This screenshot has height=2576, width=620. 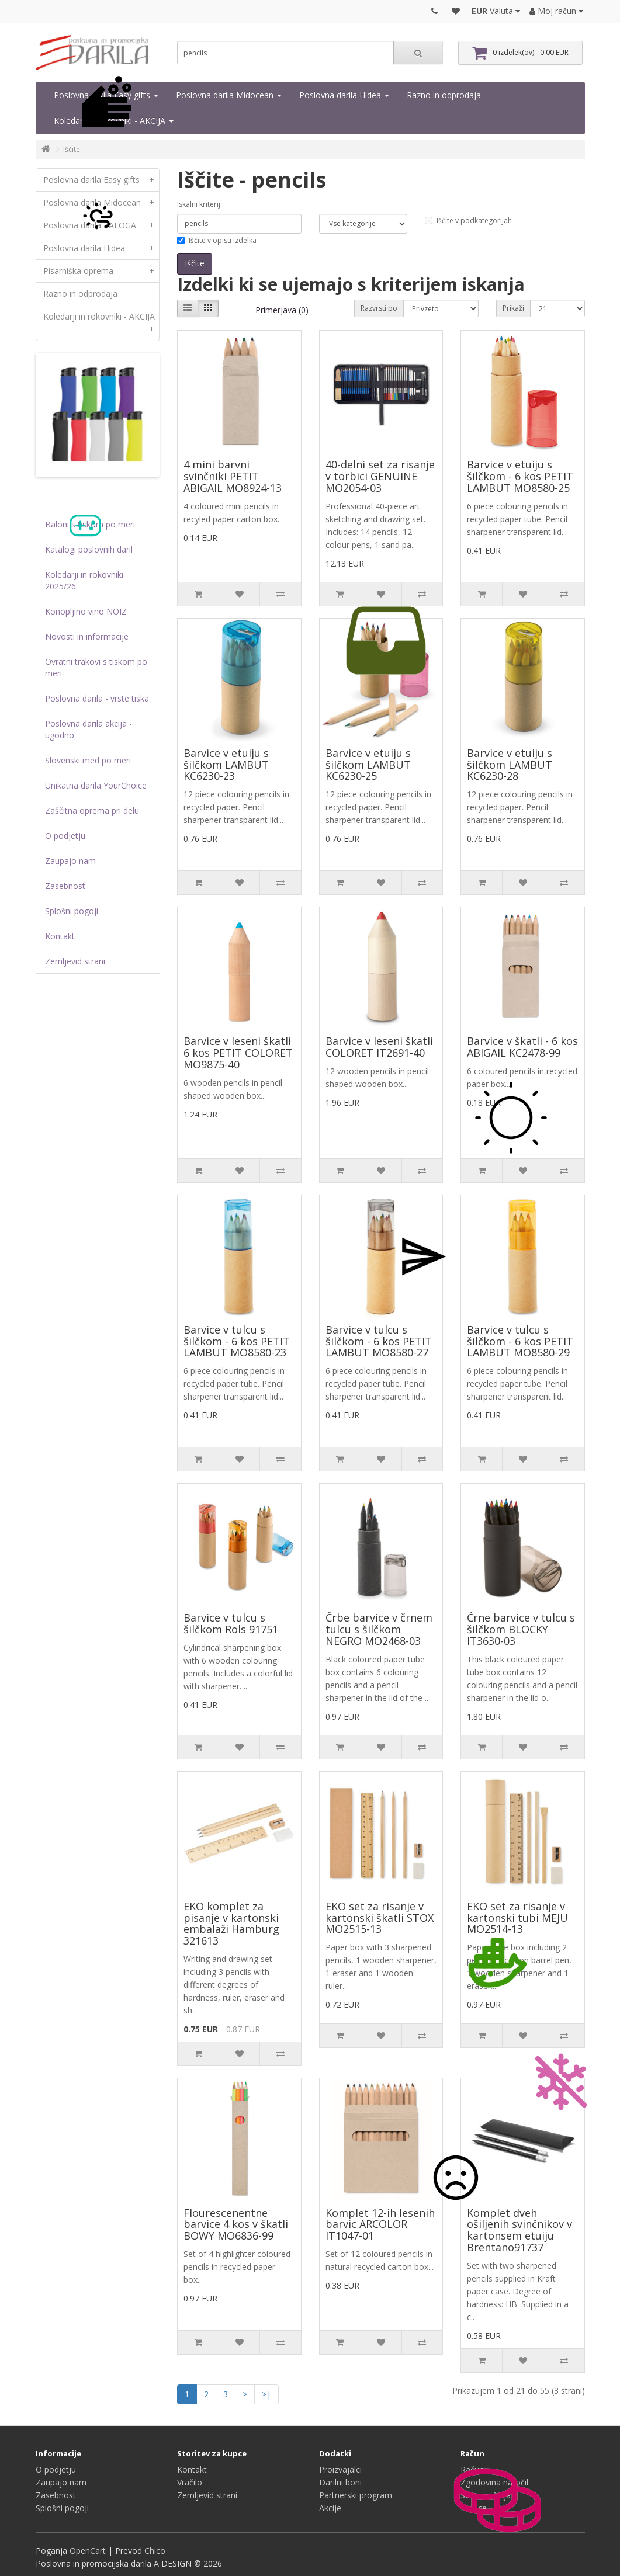 What do you see at coordinates (85, 525) in the screenshot?
I see `open game-related files or projects` at bounding box center [85, 525].